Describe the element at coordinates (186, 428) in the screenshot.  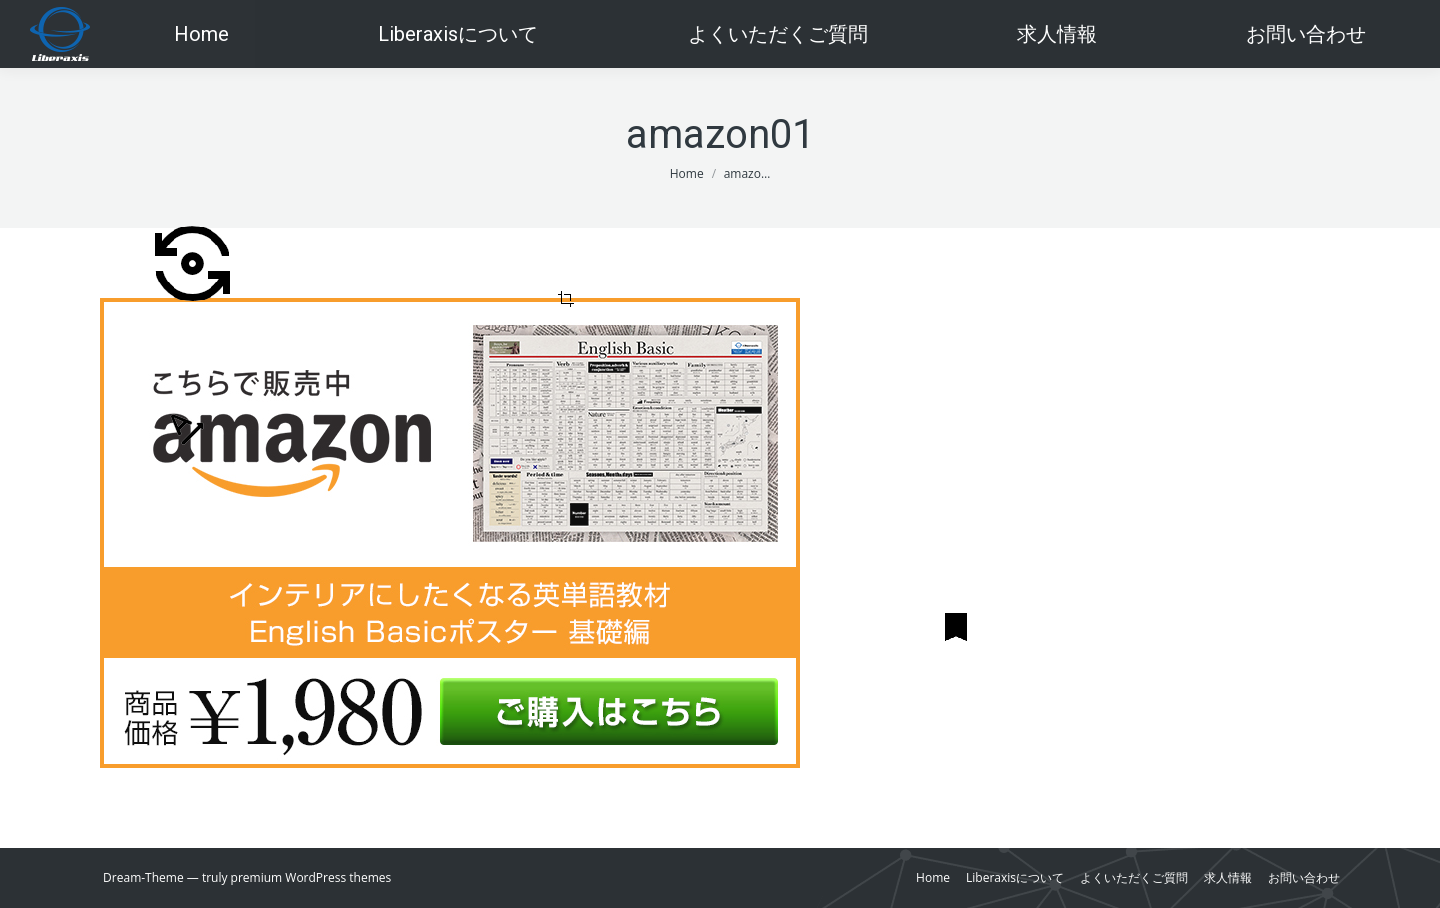
I see `rotate text at an upward angle` at that location.